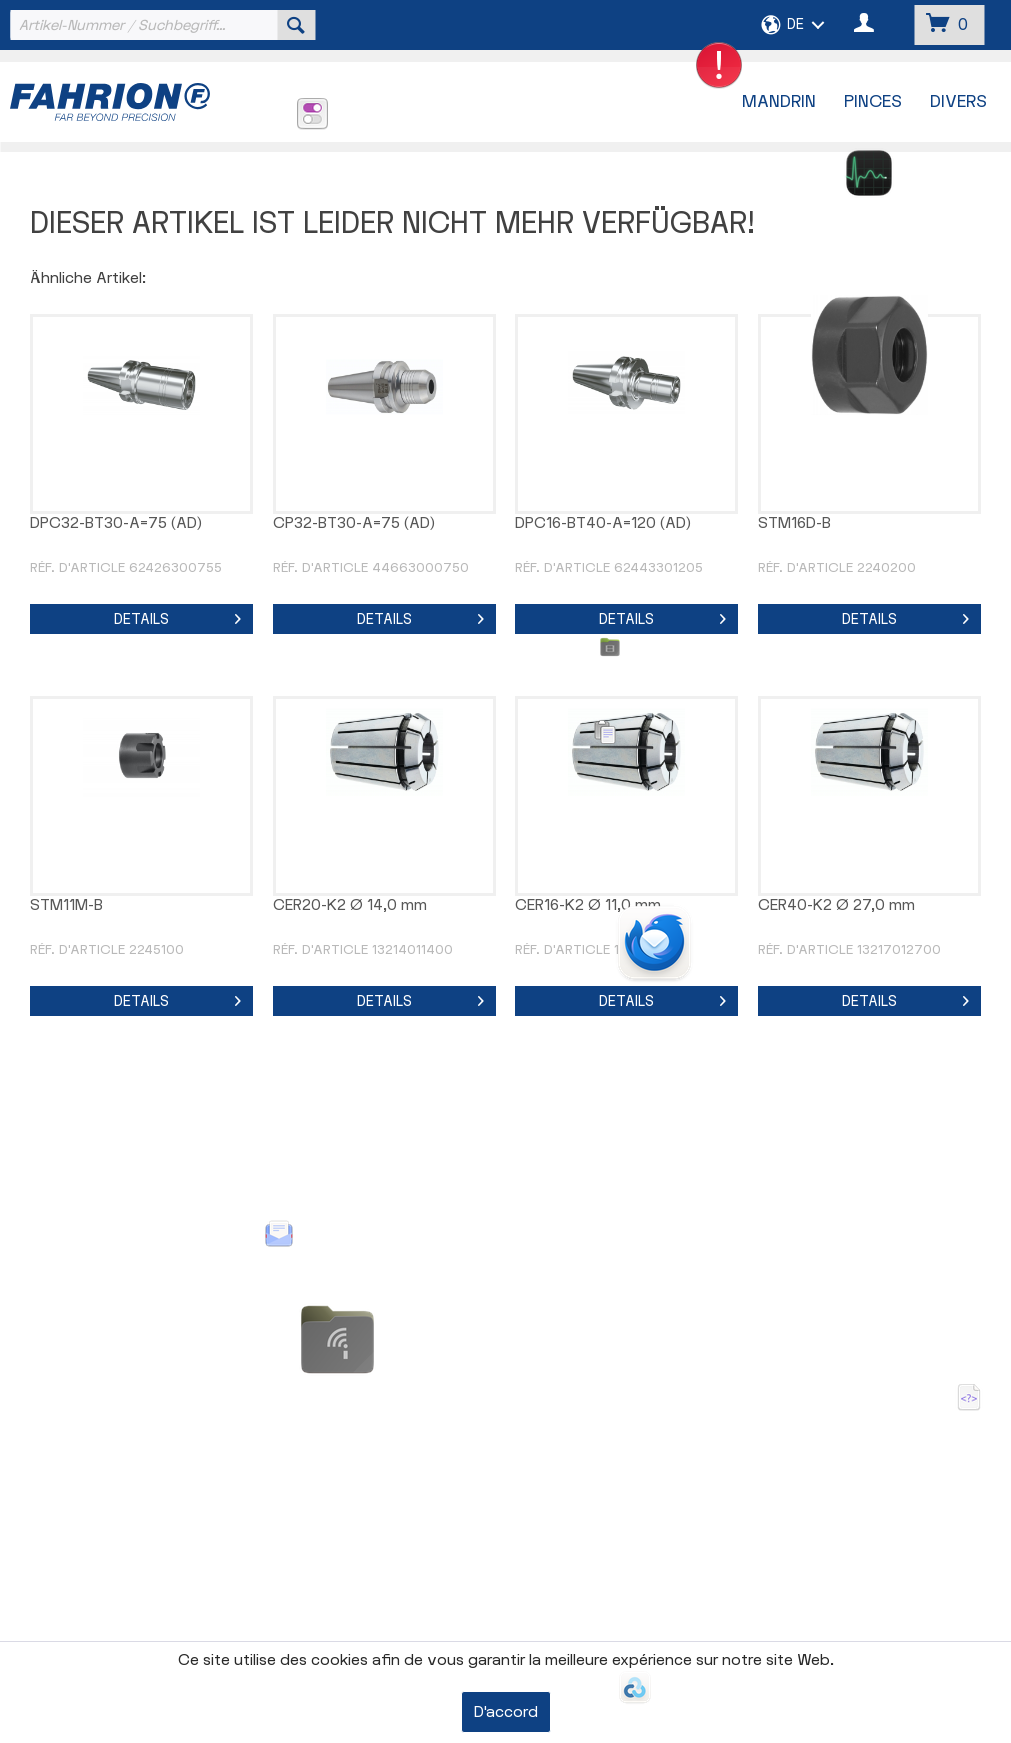  Describe the element at coordinates (337, 1339) in the screenshot. I see `open insync cloud sync folder` at that location.